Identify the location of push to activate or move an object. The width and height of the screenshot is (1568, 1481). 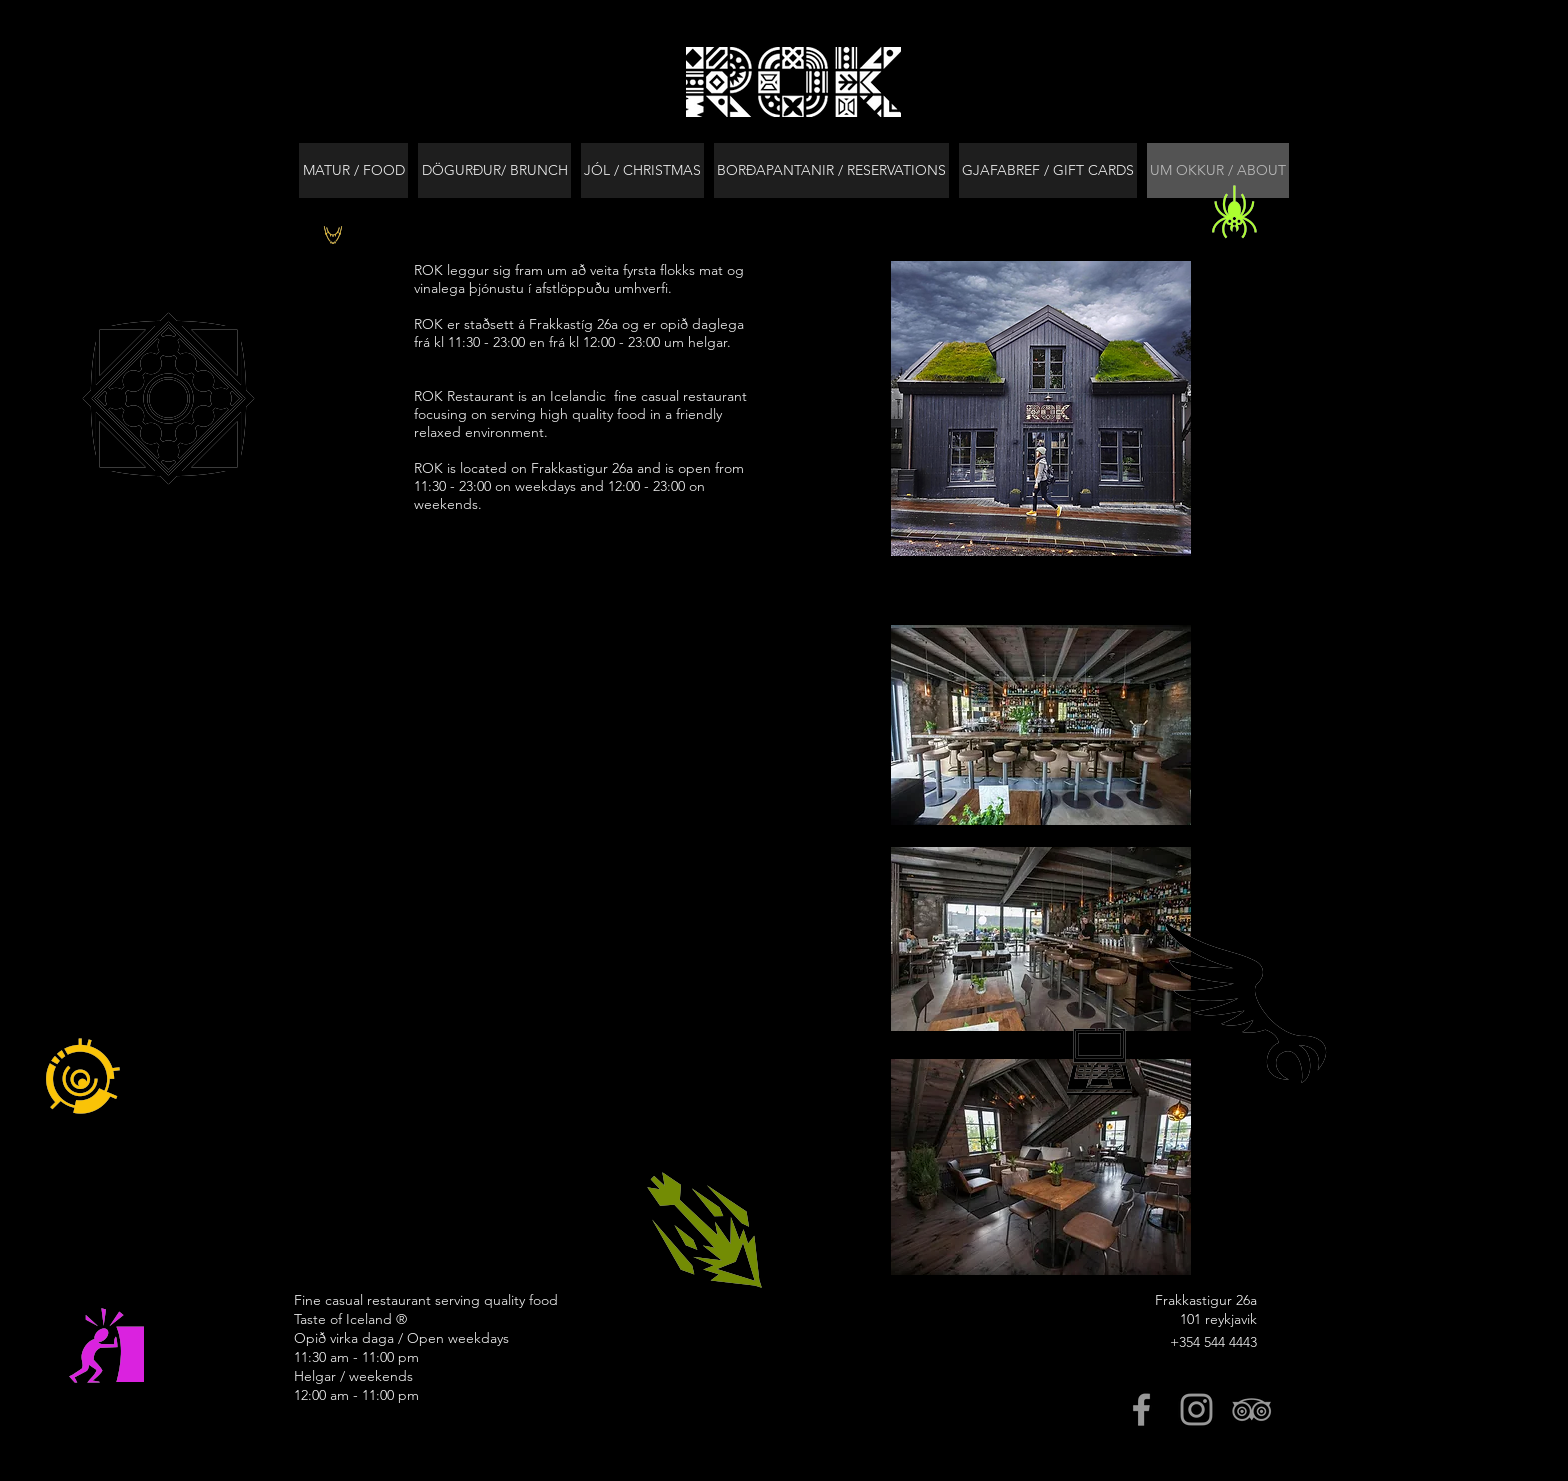
(106, 1344).